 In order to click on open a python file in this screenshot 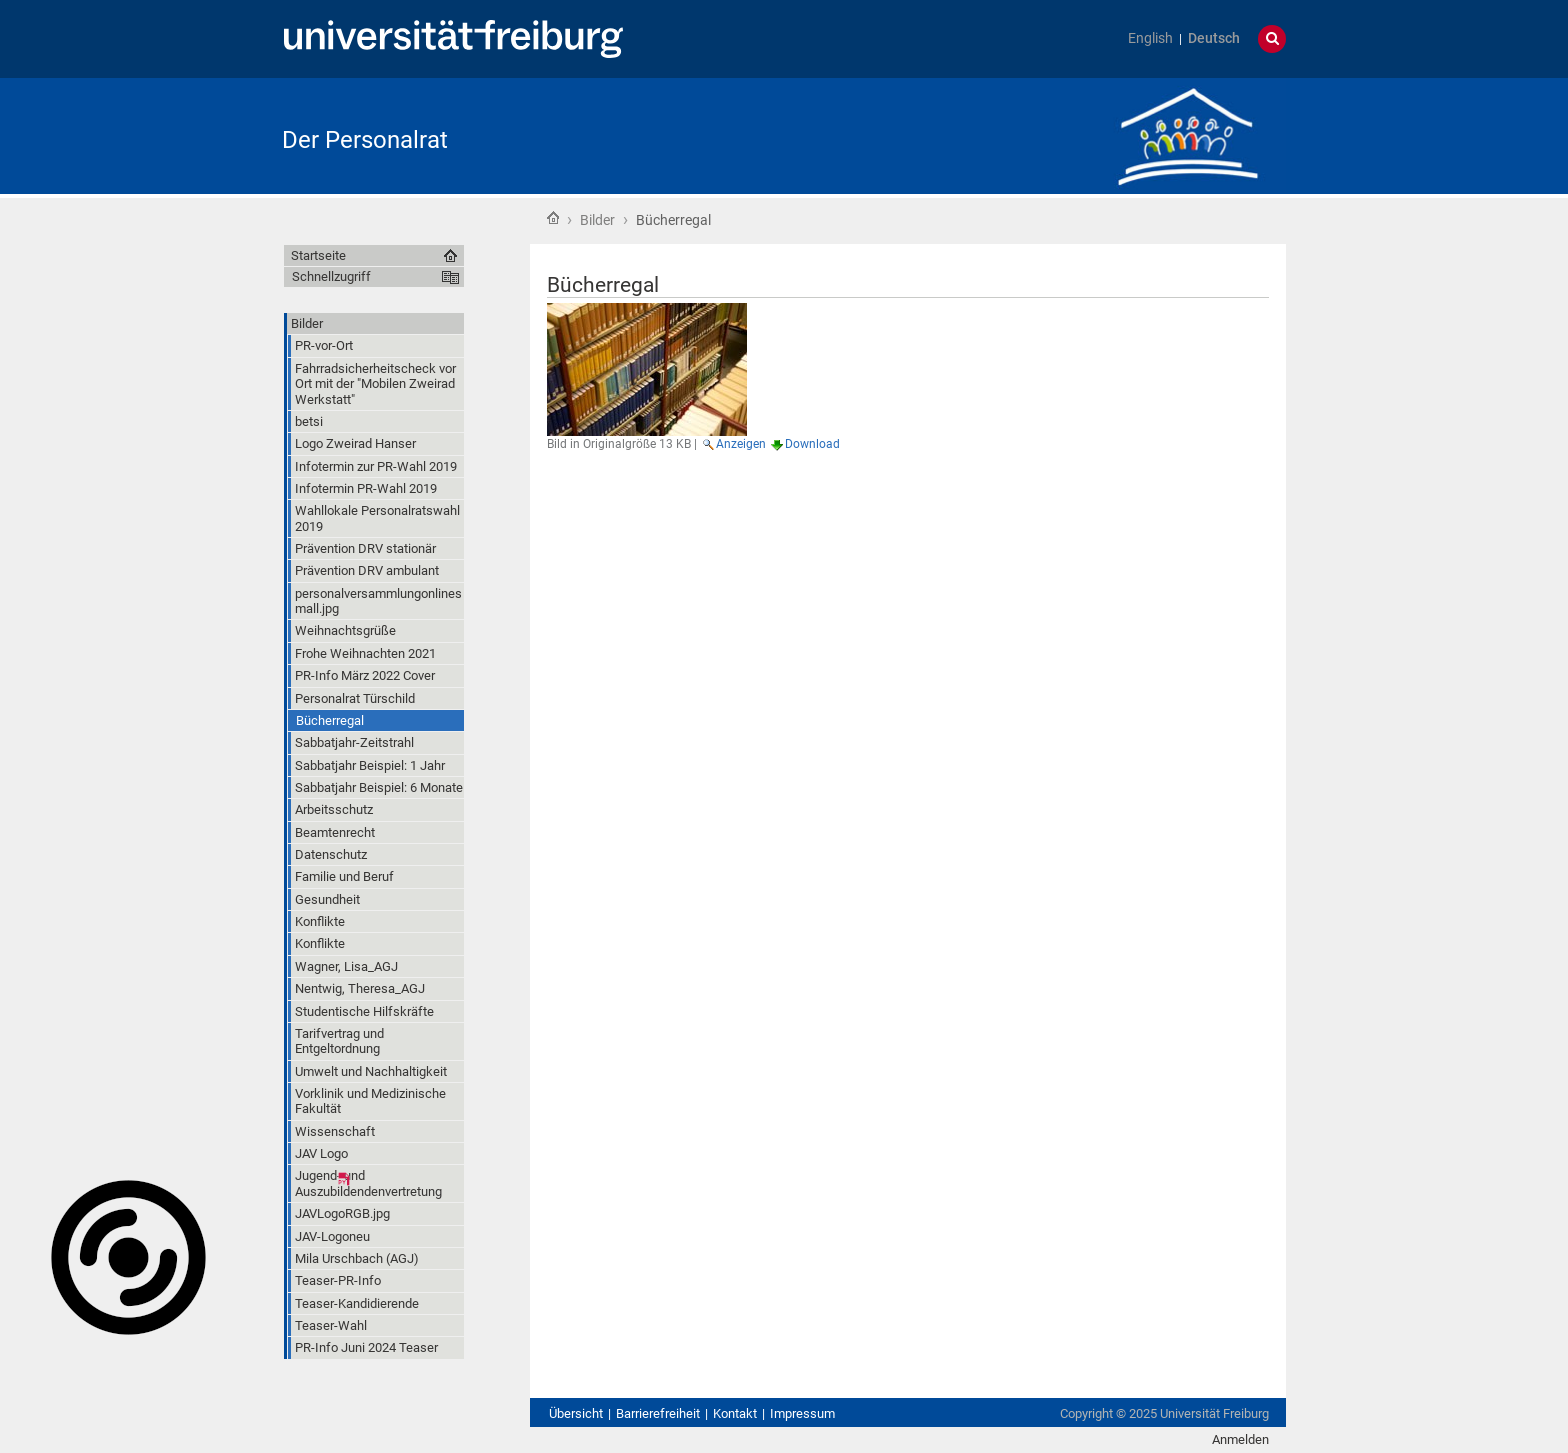, I will do `click(344, 1179)`.